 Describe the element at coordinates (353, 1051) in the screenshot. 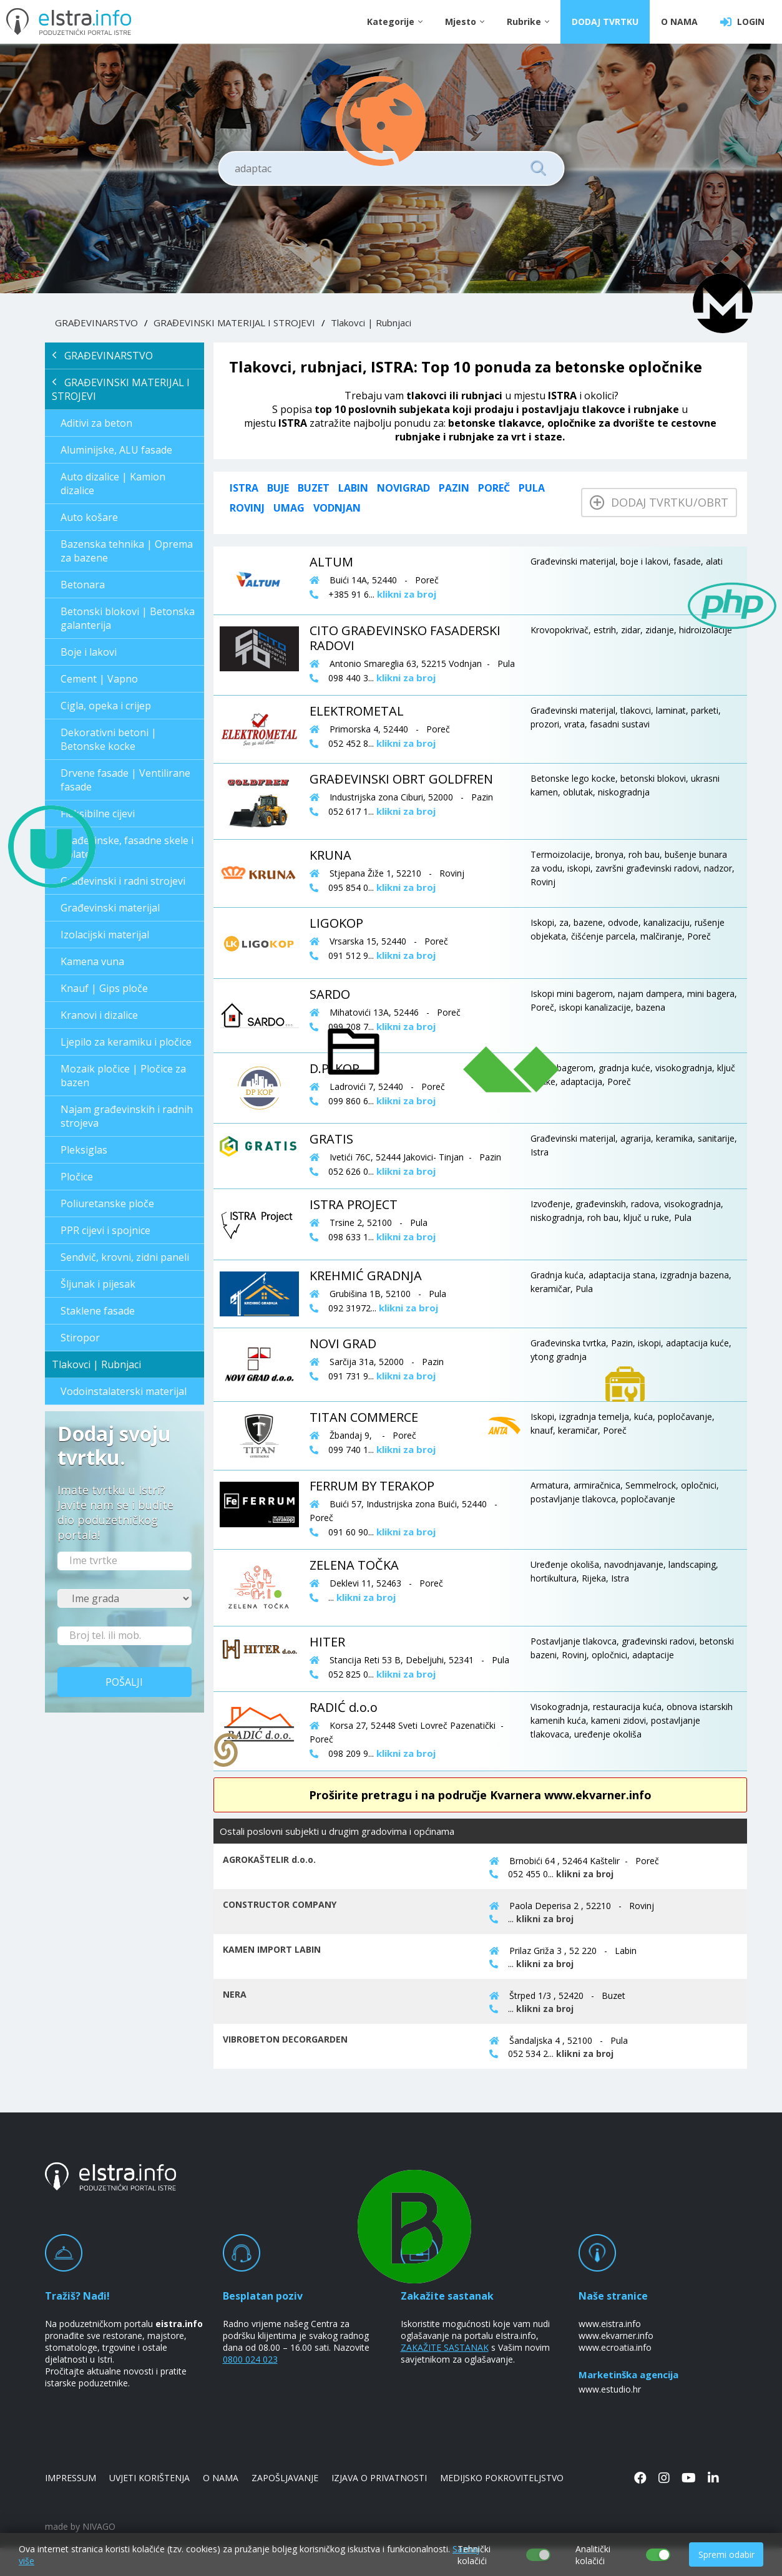

I see `open folder to view files` at that location.